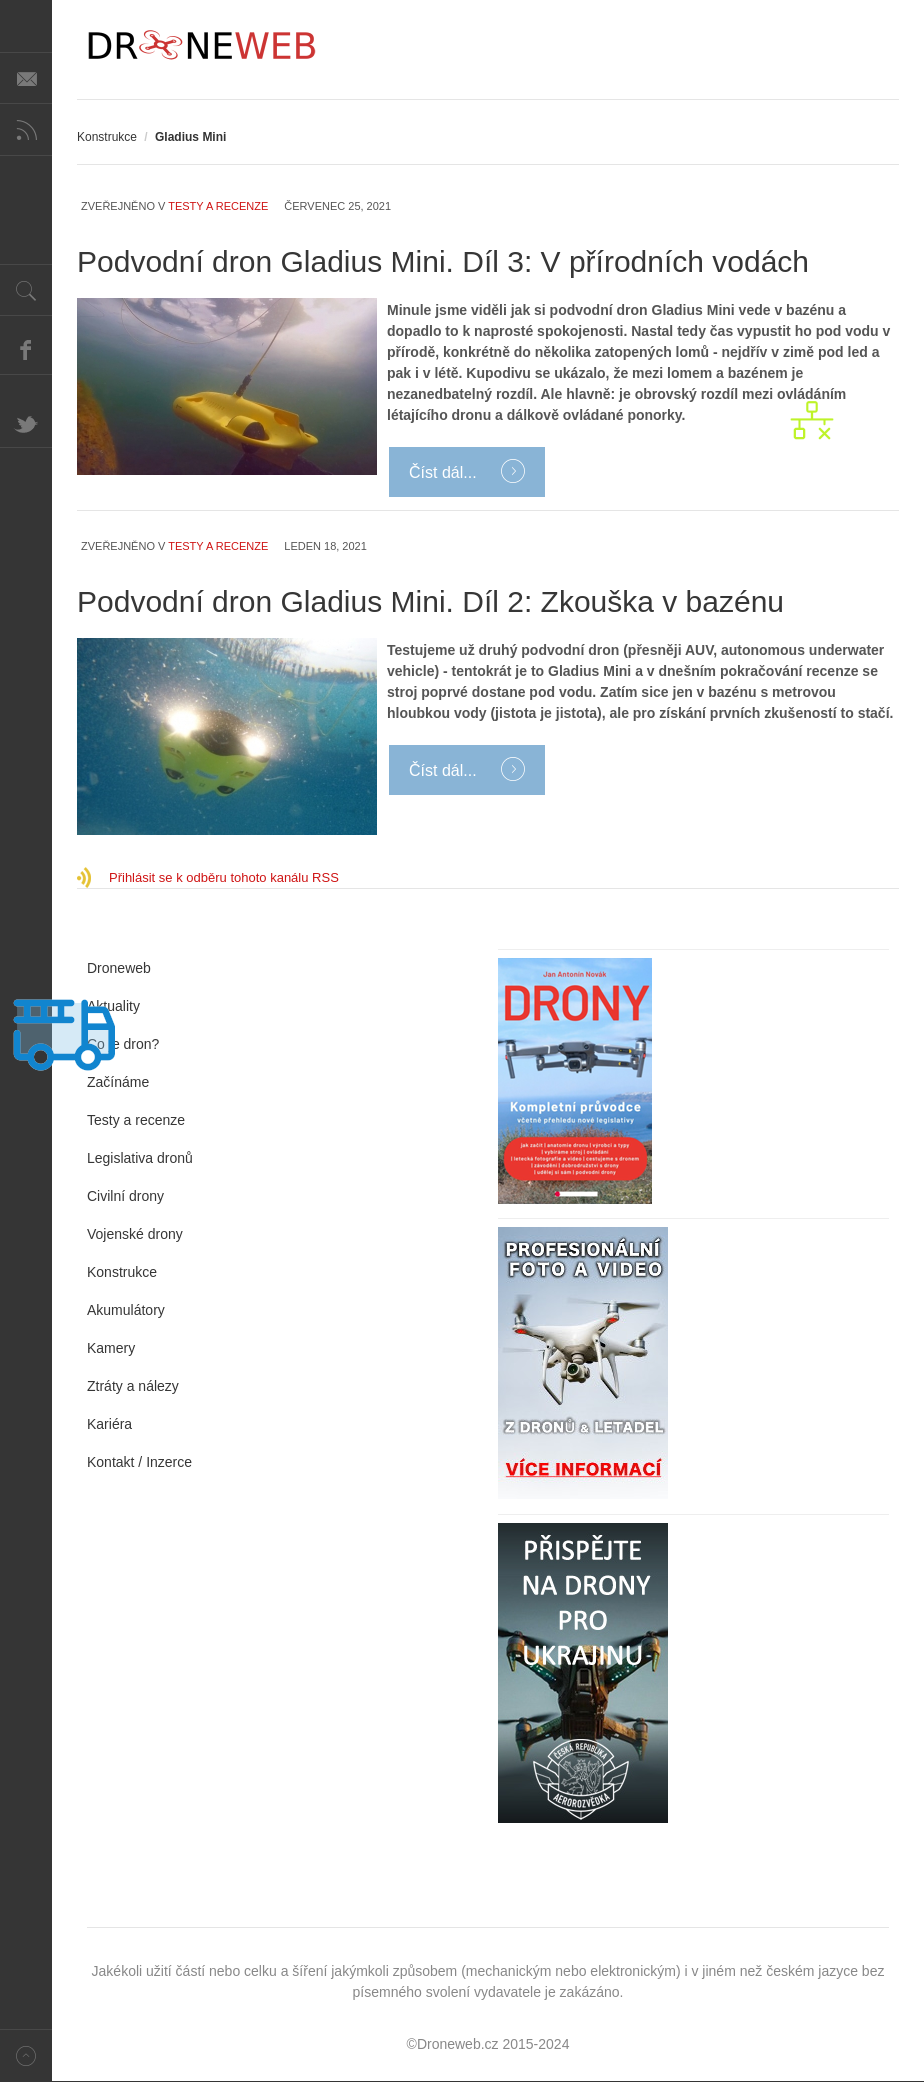 This screenshot has height=2082, width=924. Describe the element at coordinates (812, 421) in the screenshot. I see `network connection unavailable or disconnected` at that location.